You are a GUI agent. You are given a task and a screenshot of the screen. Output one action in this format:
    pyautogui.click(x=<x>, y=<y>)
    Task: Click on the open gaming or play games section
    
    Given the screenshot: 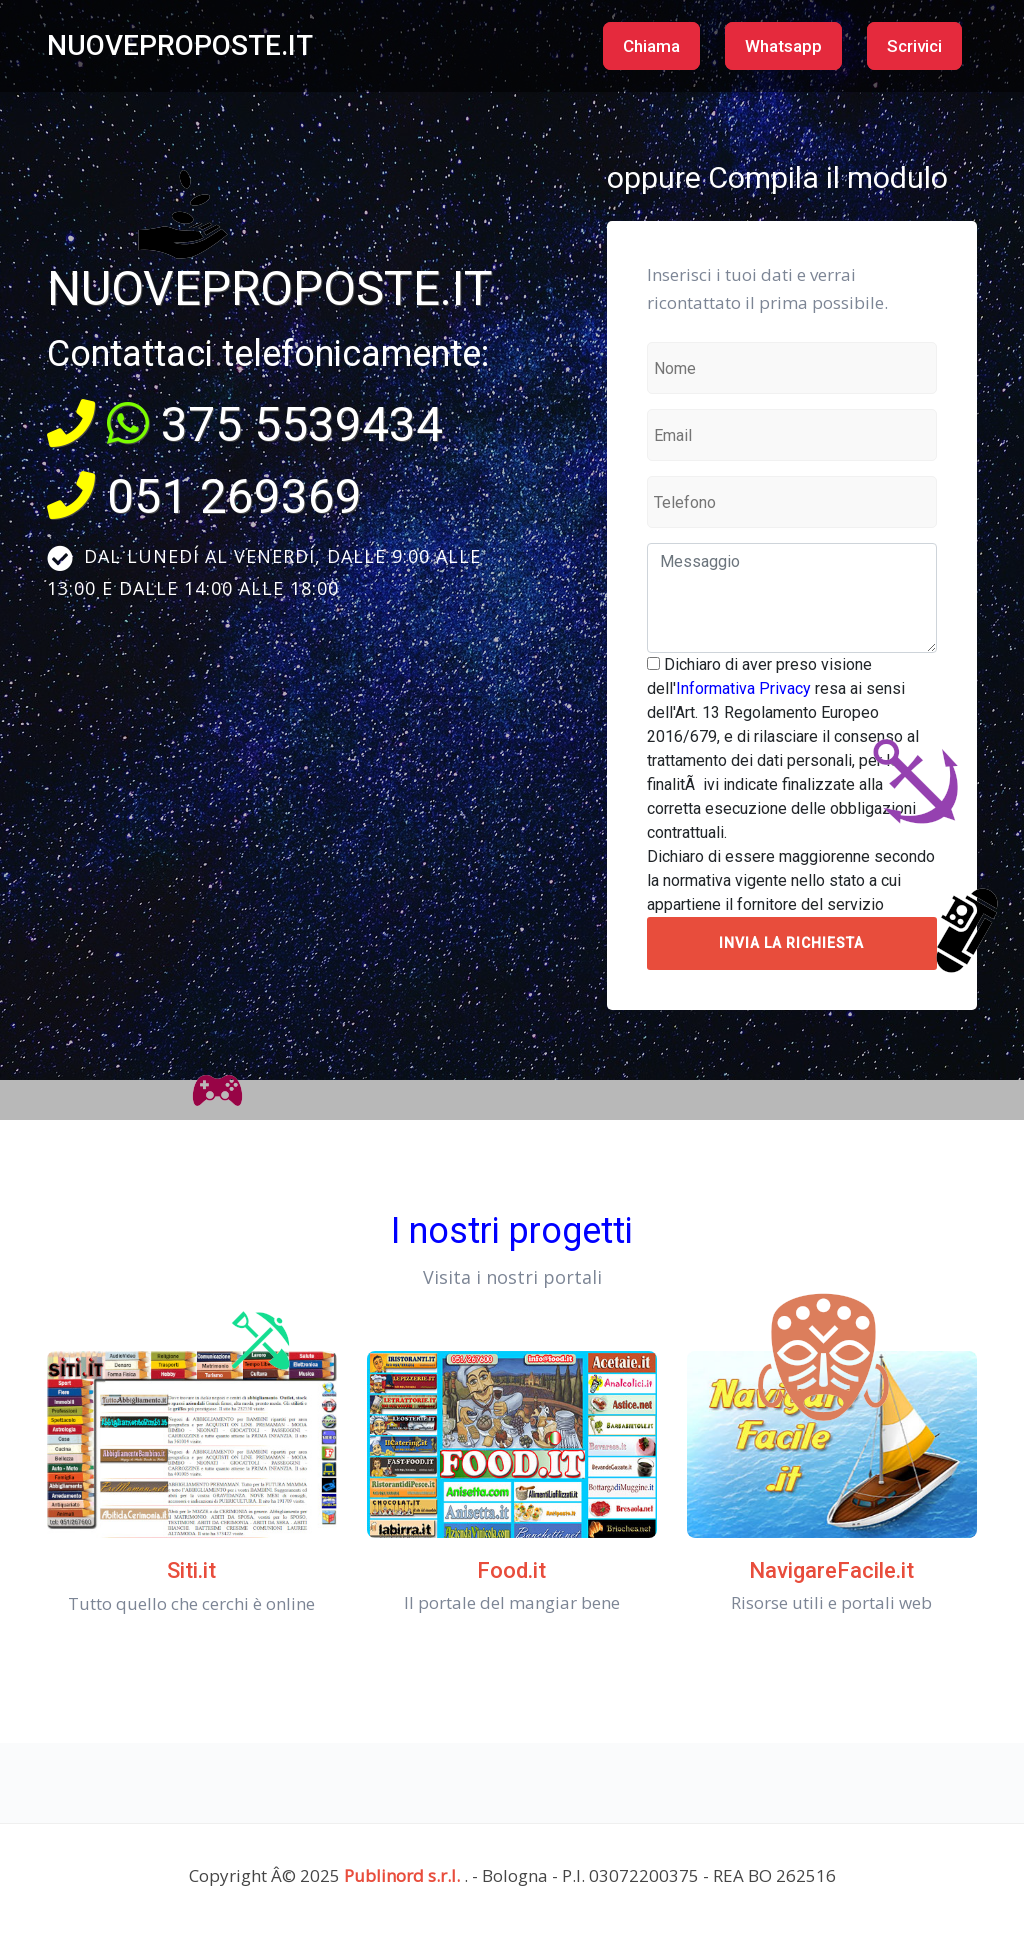 What is the action you would take?
    pyautogui.click(x=217, y=1090)
    